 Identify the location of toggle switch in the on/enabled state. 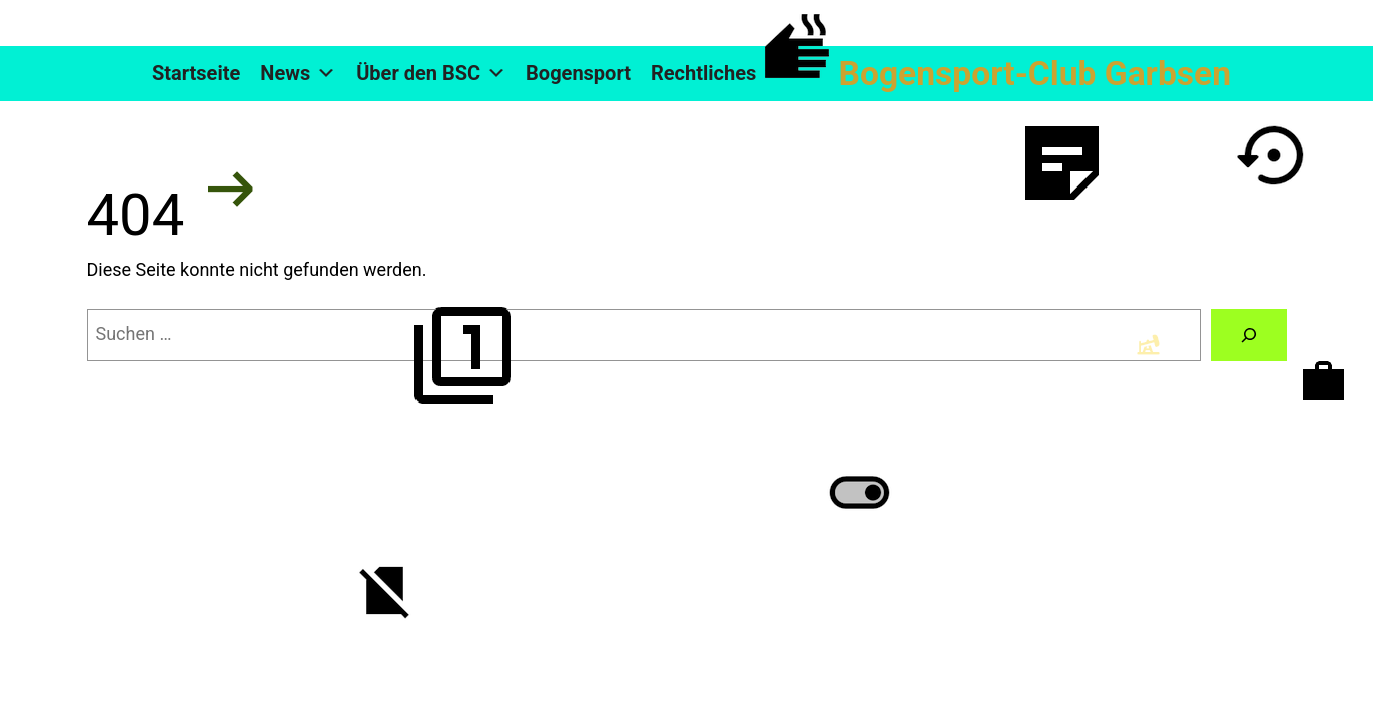
(859, 492).